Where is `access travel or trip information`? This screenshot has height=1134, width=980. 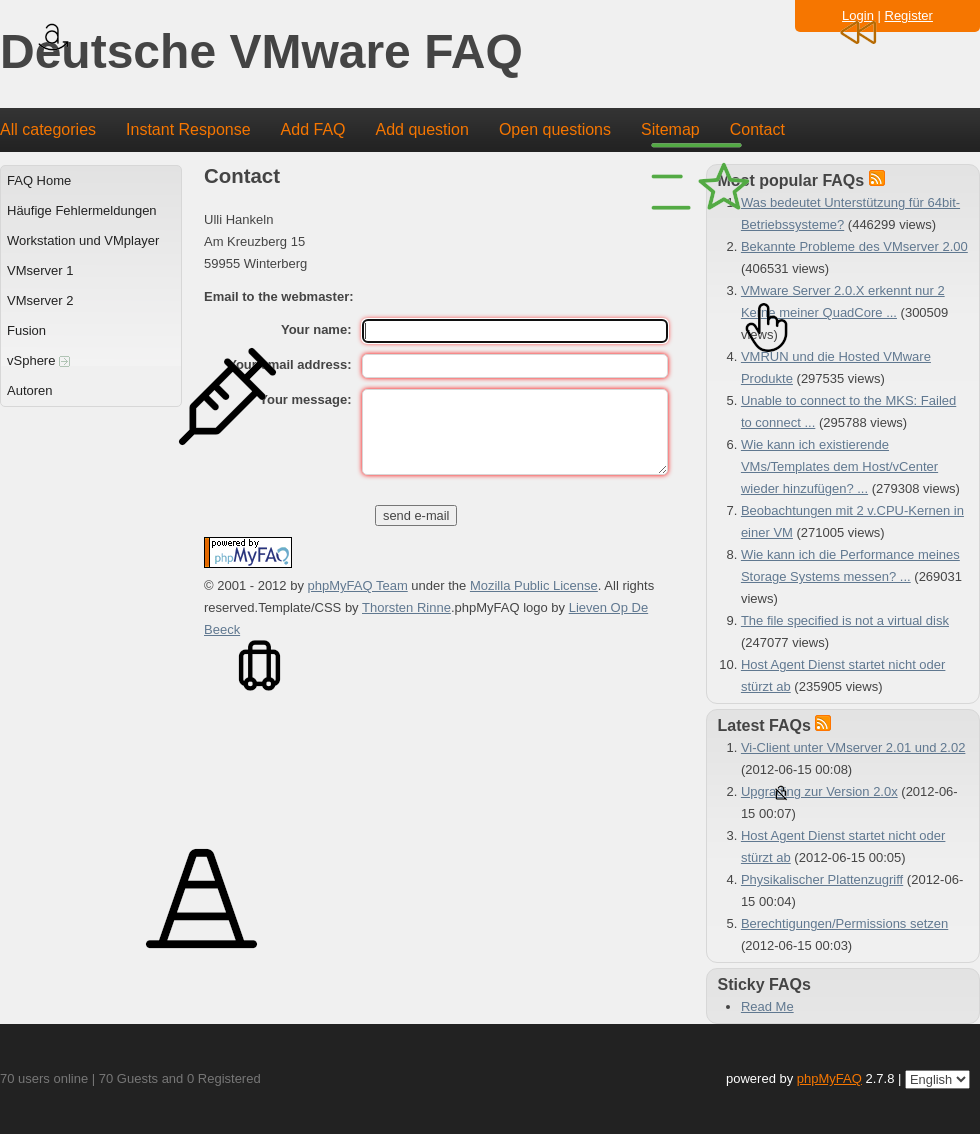 access travel or trip information is located at coordinates (259, 665).